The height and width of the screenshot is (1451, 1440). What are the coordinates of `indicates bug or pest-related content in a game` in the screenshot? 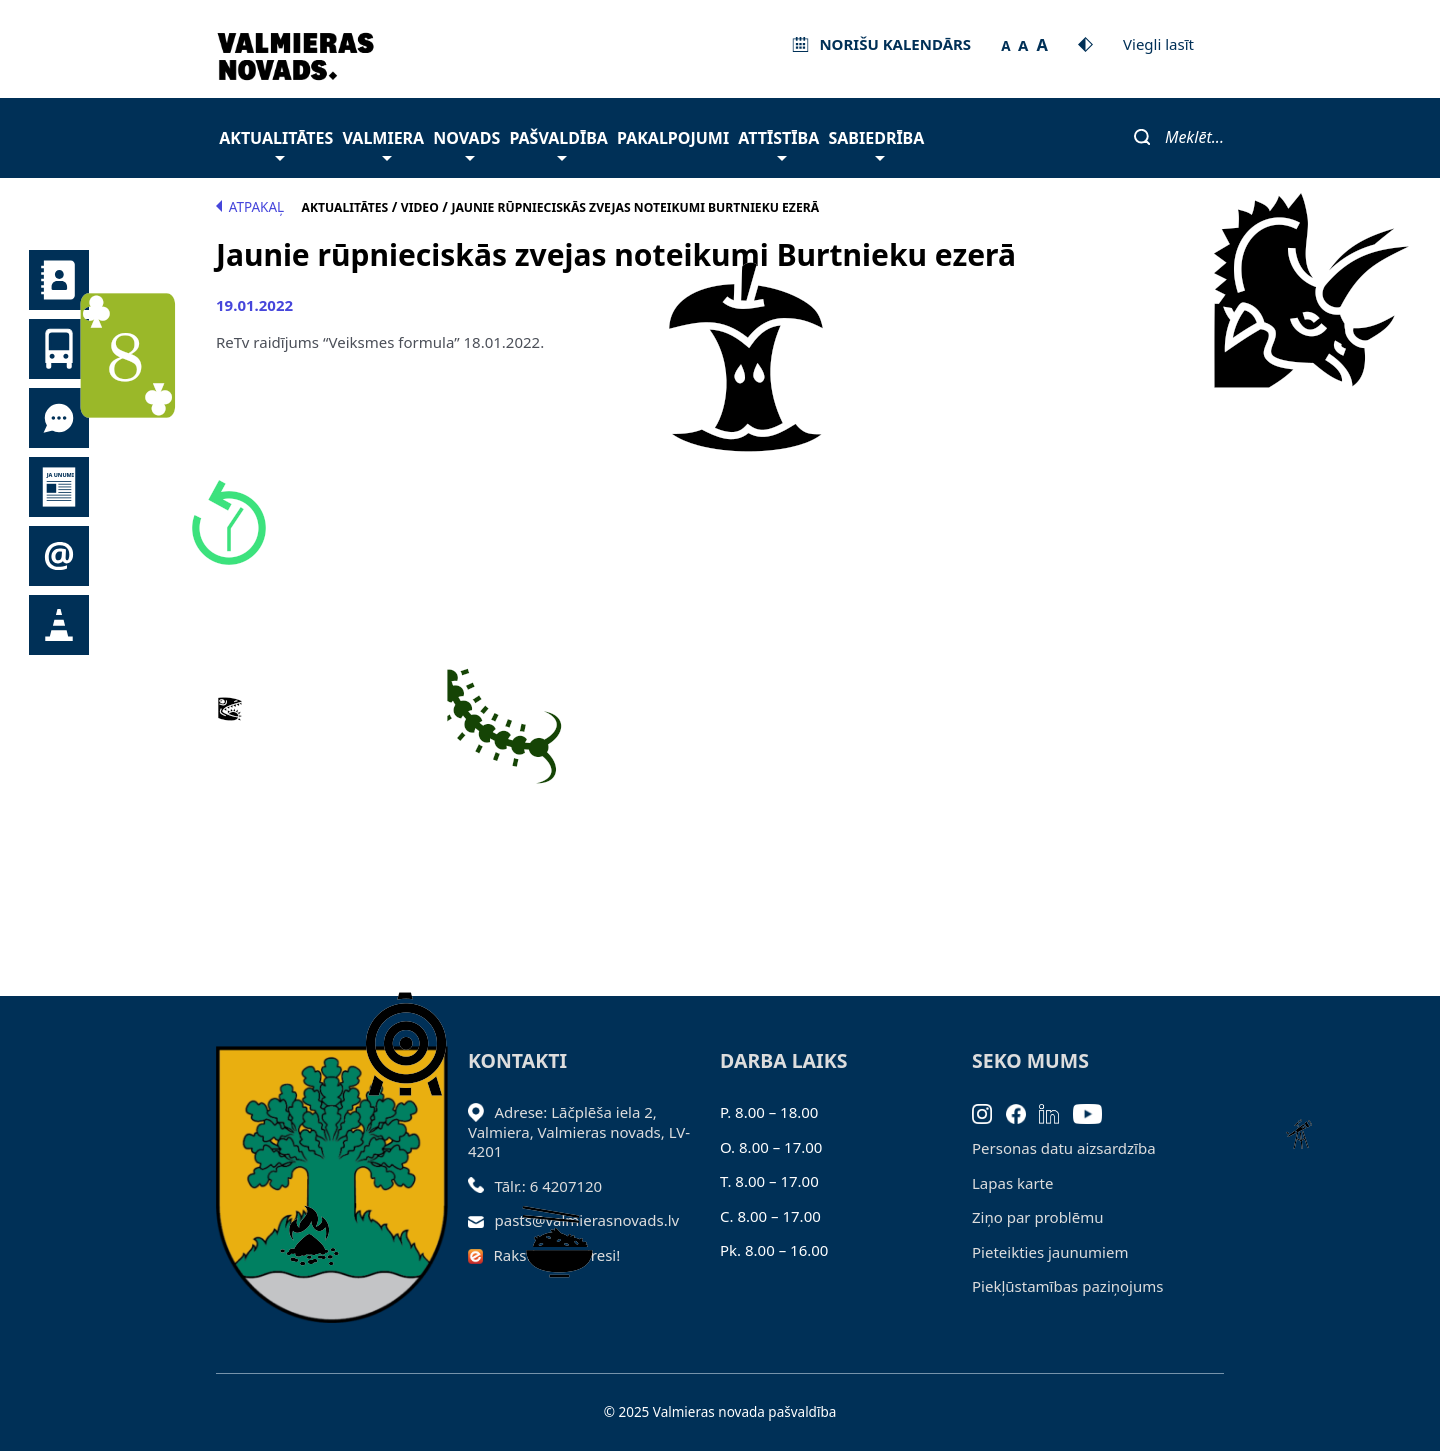 It's located at (504, 726).